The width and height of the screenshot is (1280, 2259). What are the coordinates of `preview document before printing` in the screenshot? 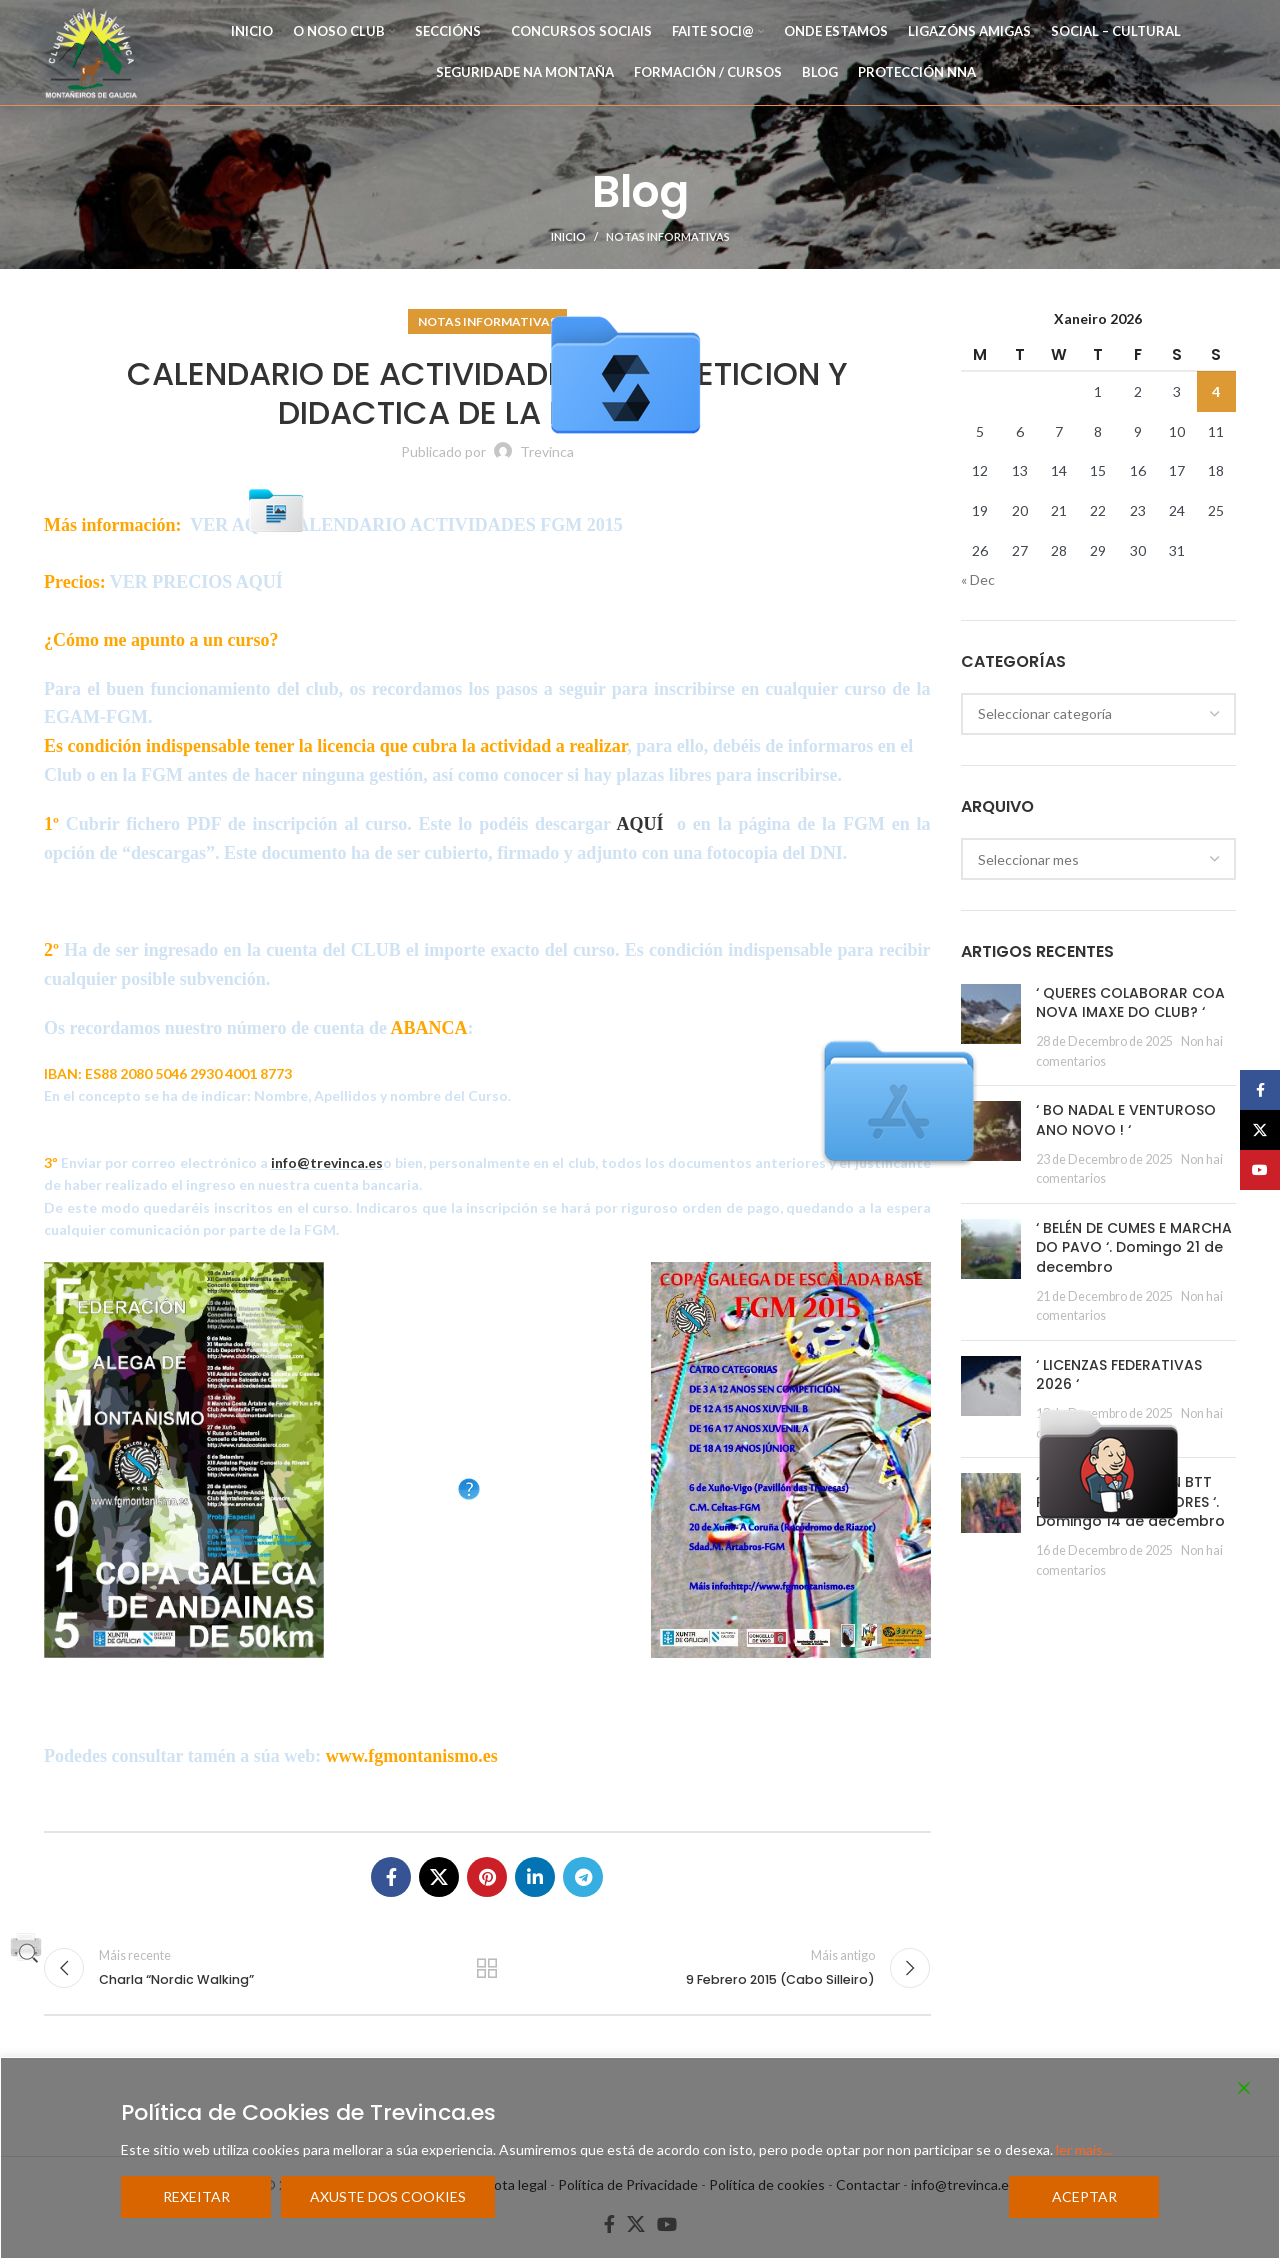 It's located at (26, 1947).